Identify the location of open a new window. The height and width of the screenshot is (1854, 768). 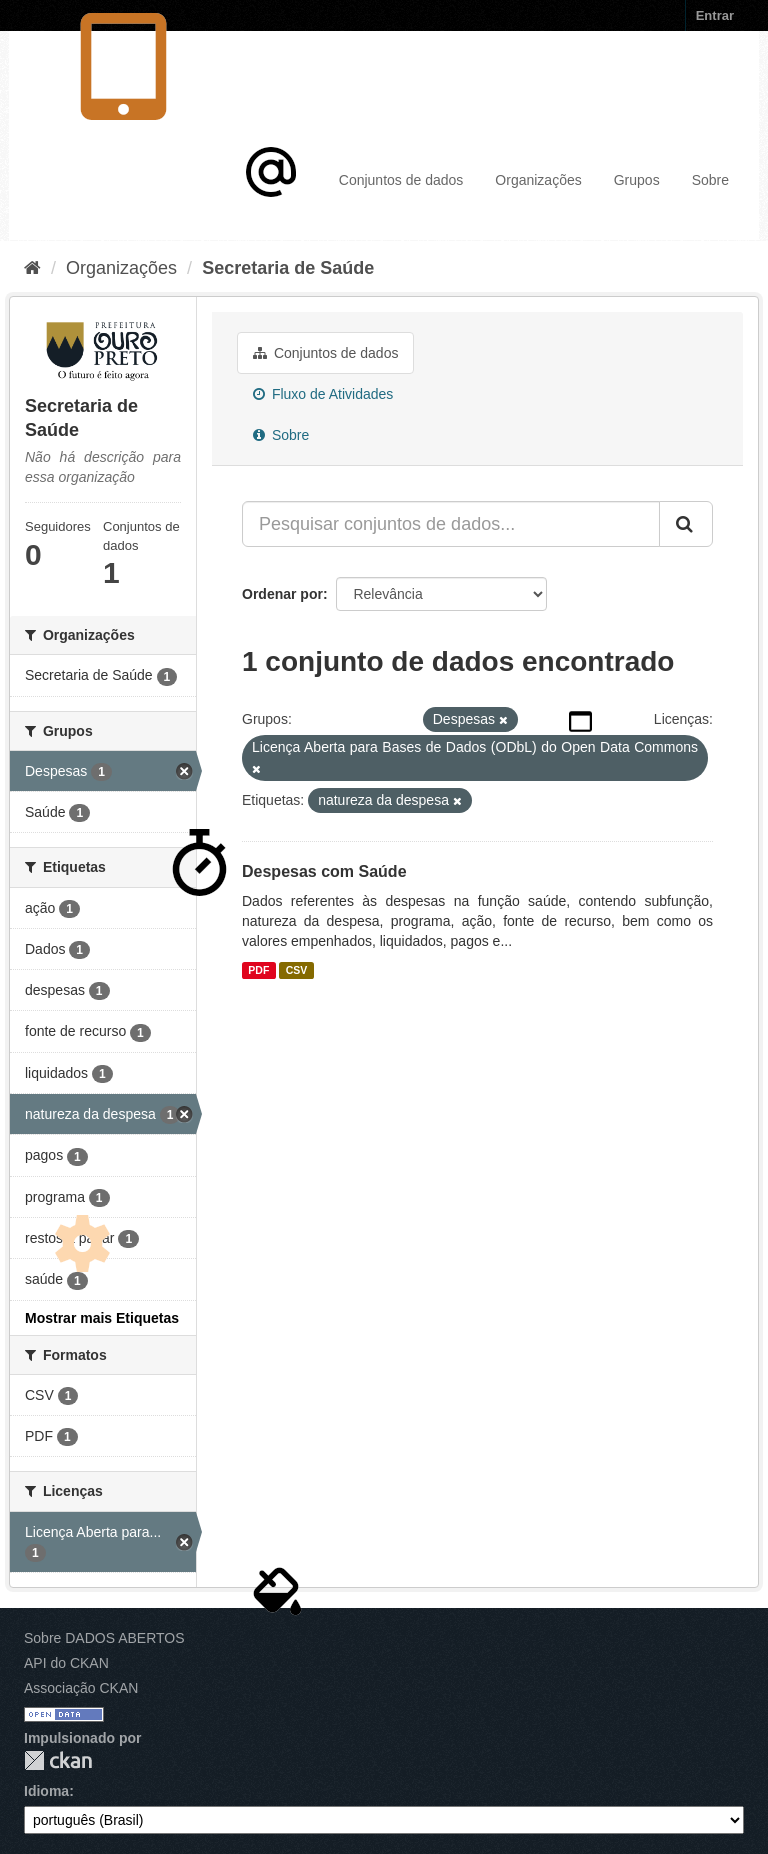
(580, 721).